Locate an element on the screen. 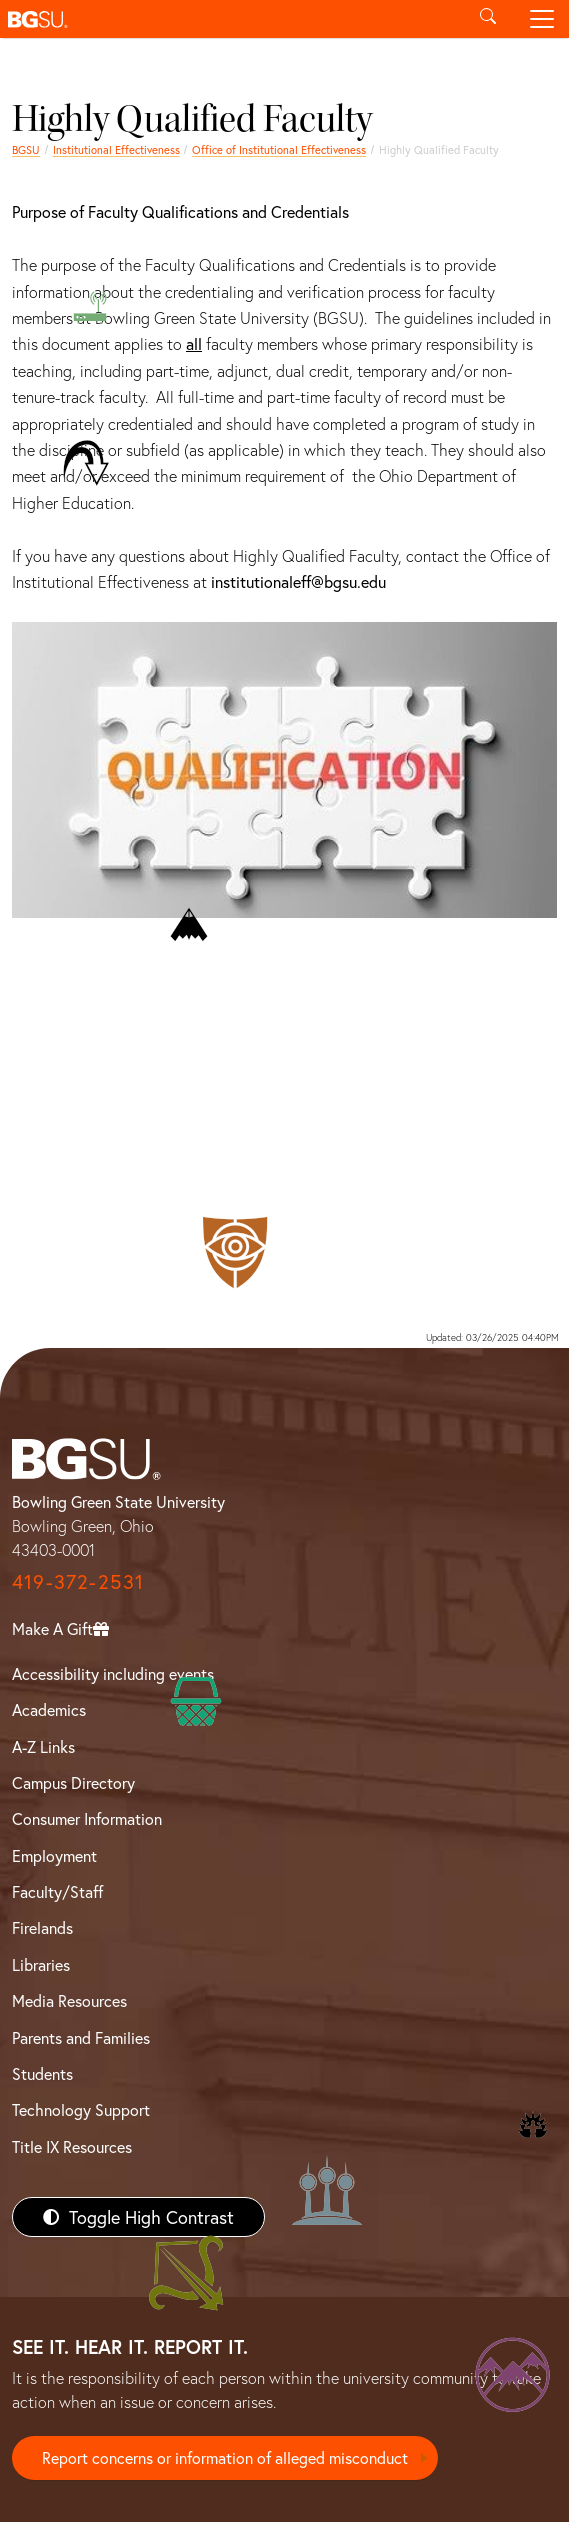  activate a power-up or special ability is located at coordinates (533, 2124).